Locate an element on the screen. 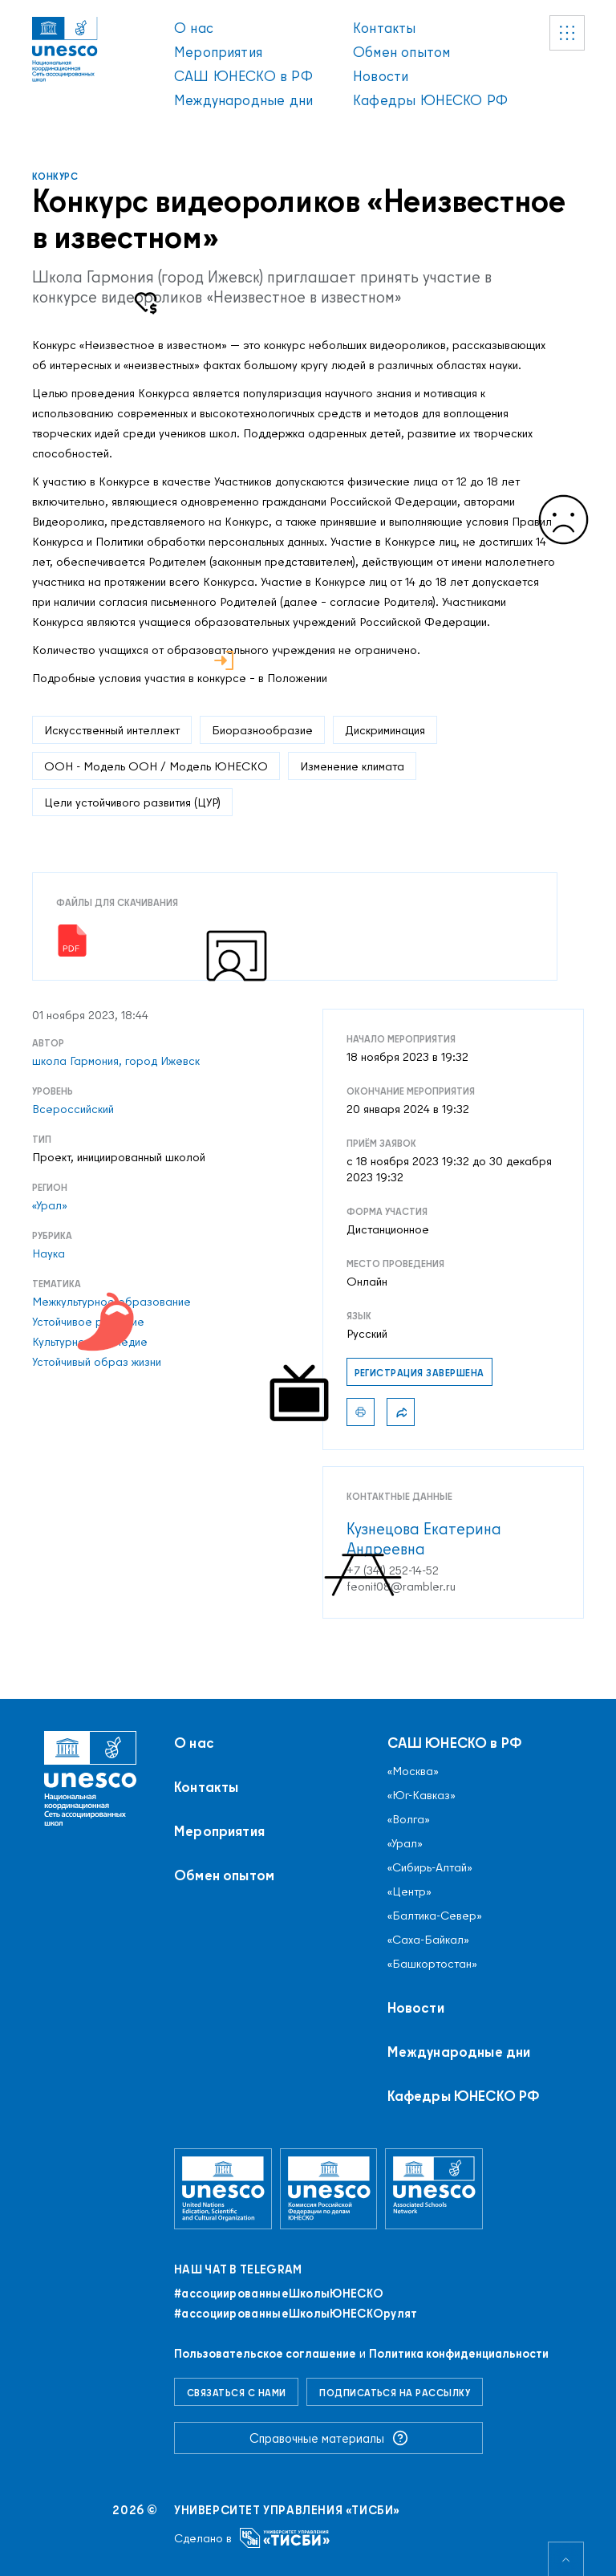 The height and width of the screenshot is (2576, 616). sign in to your account is located at coordinates (225, 660).